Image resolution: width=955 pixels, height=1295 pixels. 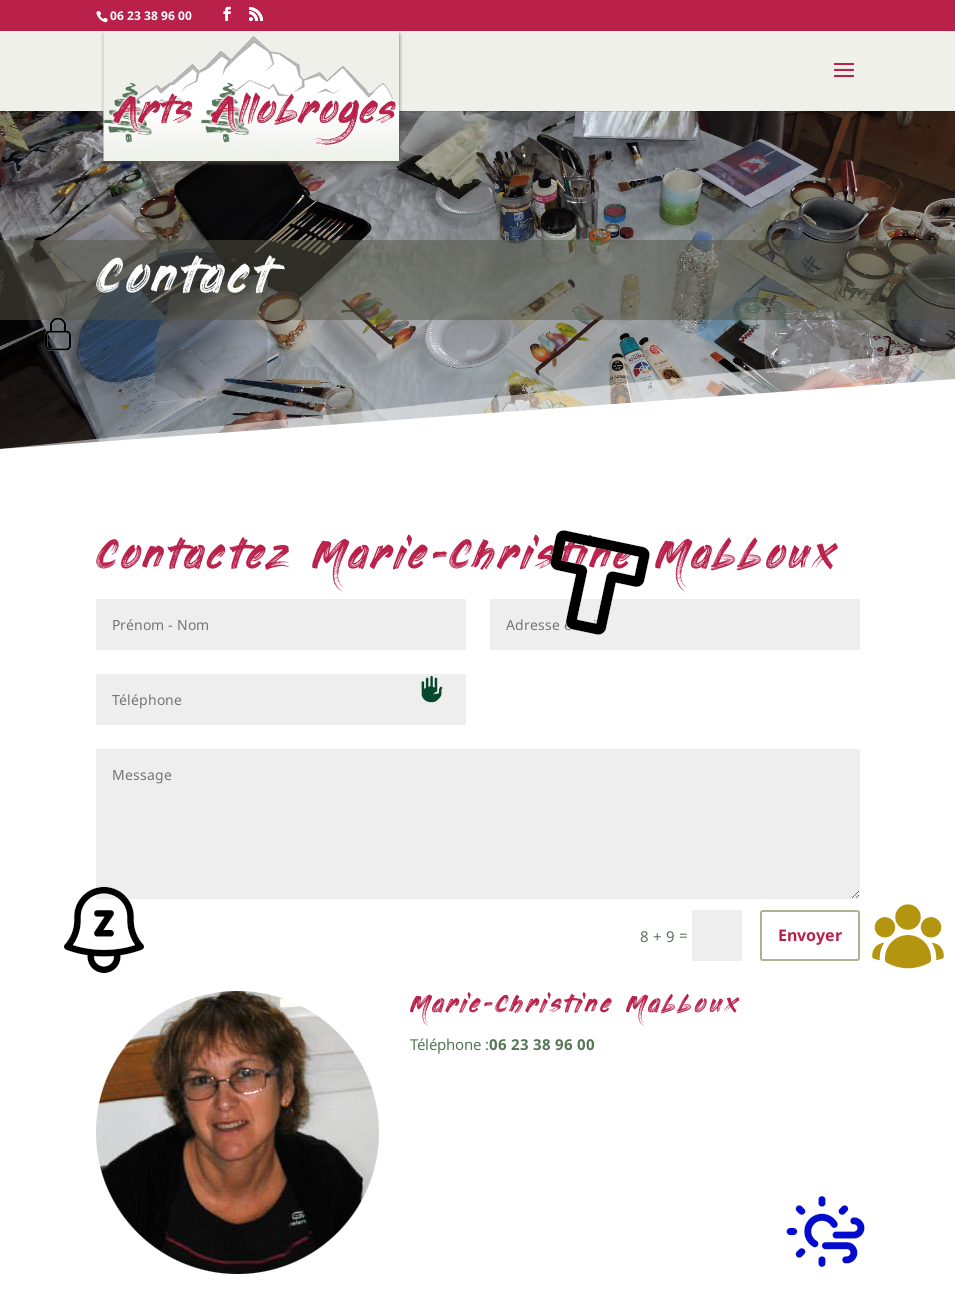 I want to click on view group members or team, so click(x=908, y=935).